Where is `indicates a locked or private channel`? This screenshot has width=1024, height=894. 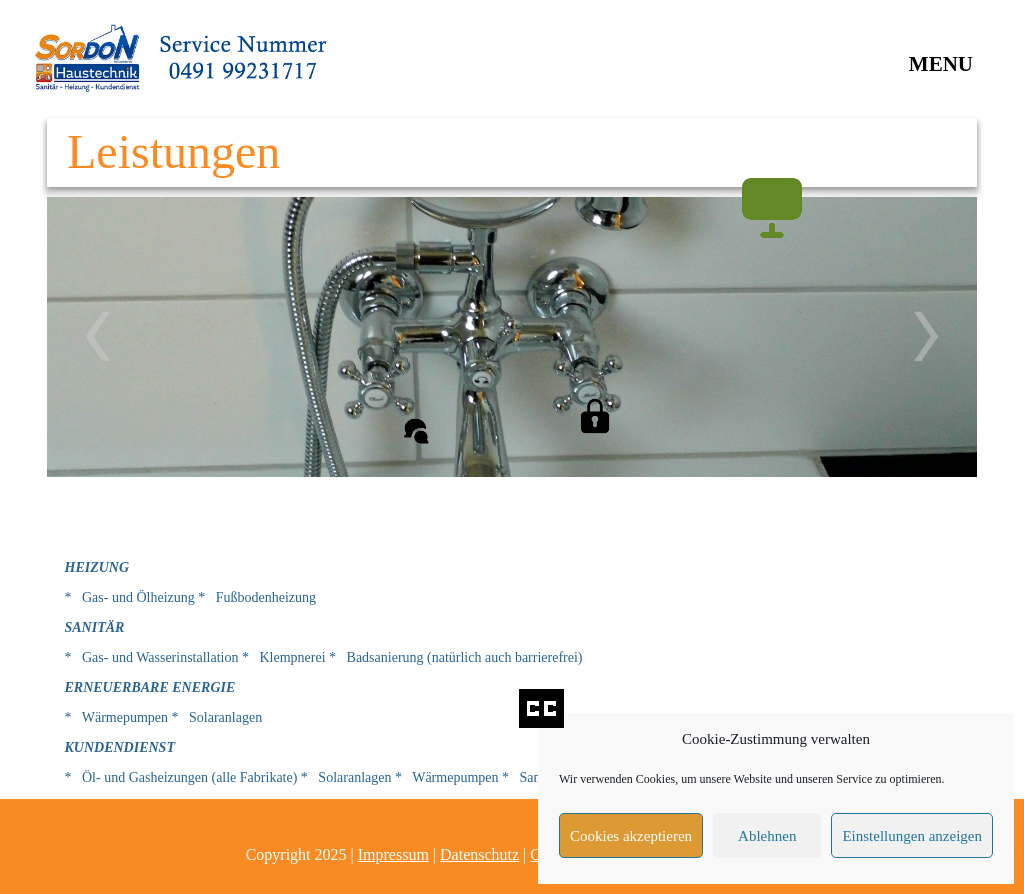 indicates a locked or private channel is located at coordinates (595, 416).